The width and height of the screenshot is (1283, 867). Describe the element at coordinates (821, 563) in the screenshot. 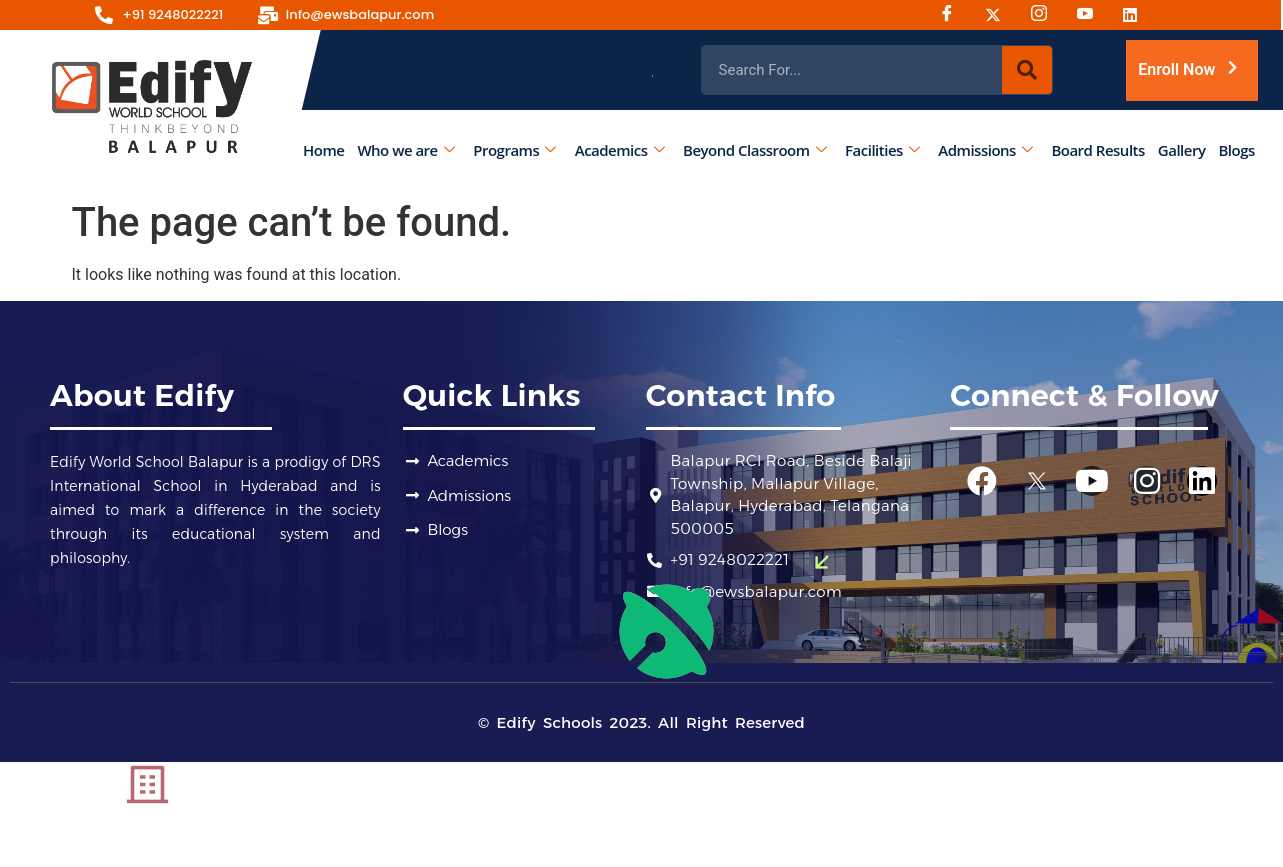

I see `navigate back and down` at that location.